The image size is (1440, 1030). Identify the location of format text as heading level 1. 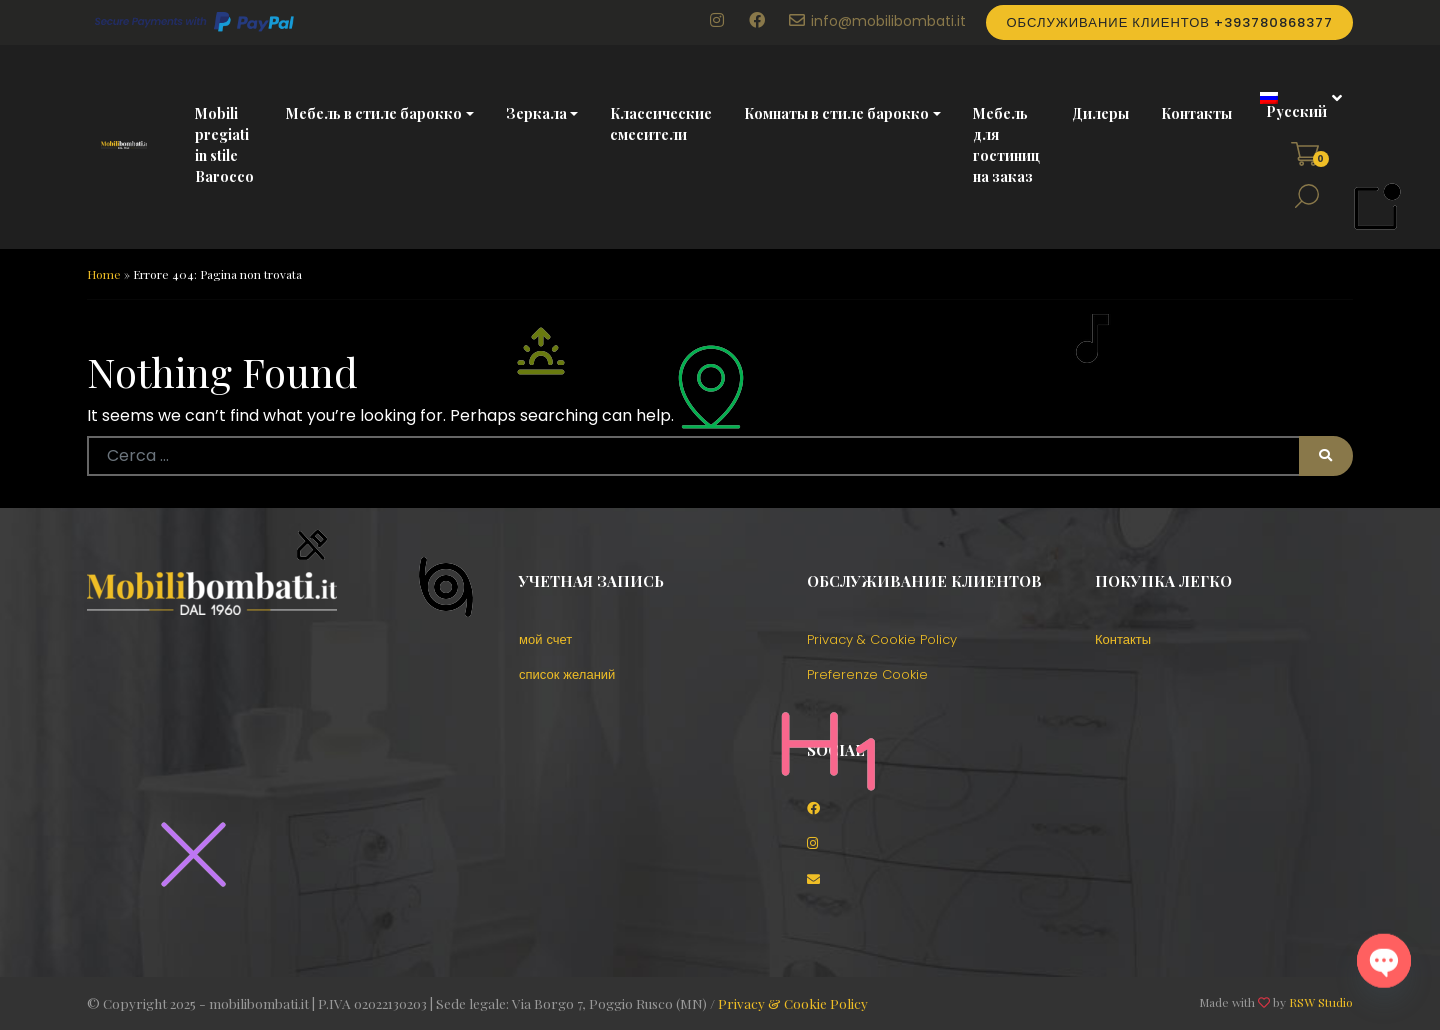
(826, 749).